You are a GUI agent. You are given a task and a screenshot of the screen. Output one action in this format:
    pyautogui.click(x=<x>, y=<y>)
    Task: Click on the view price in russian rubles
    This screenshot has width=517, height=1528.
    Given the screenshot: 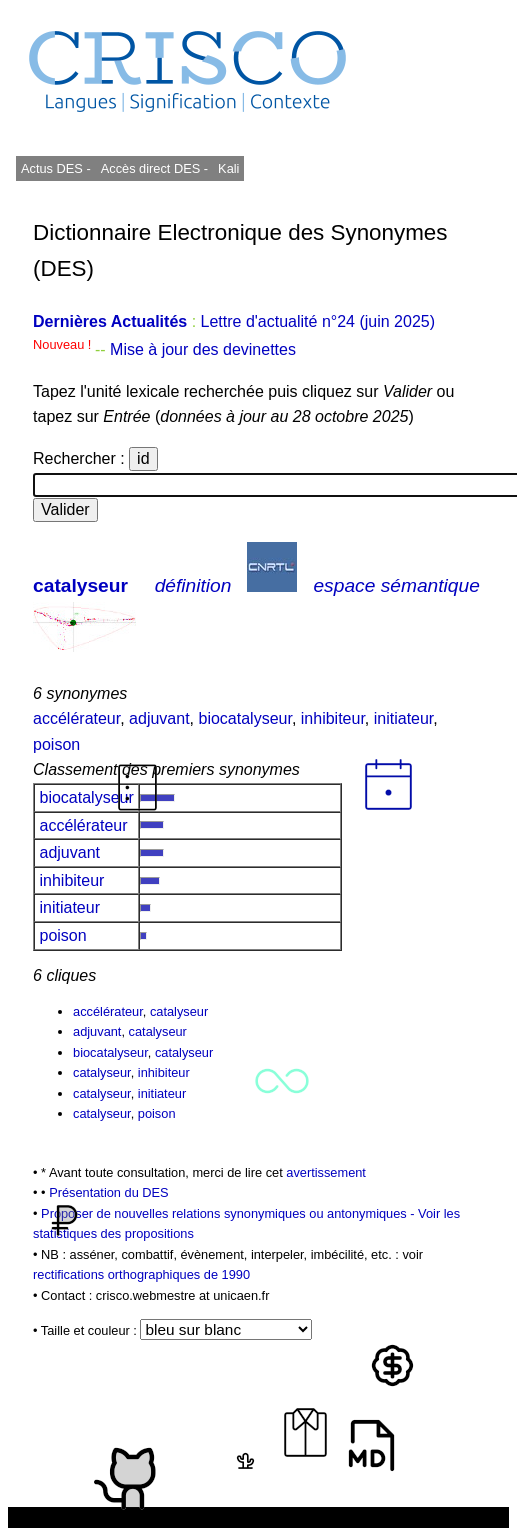 What is the action you would take?
    pyautogui.click(x=64, y=1220)
    